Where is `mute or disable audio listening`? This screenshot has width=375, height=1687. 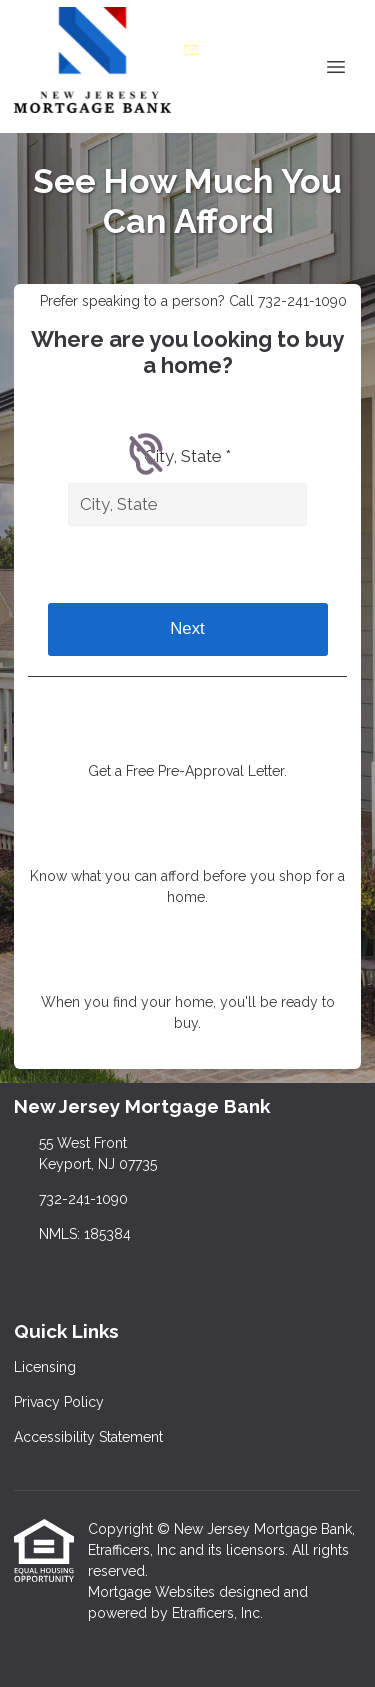
mute or disable audio listening is located at coordinates (146, 454).